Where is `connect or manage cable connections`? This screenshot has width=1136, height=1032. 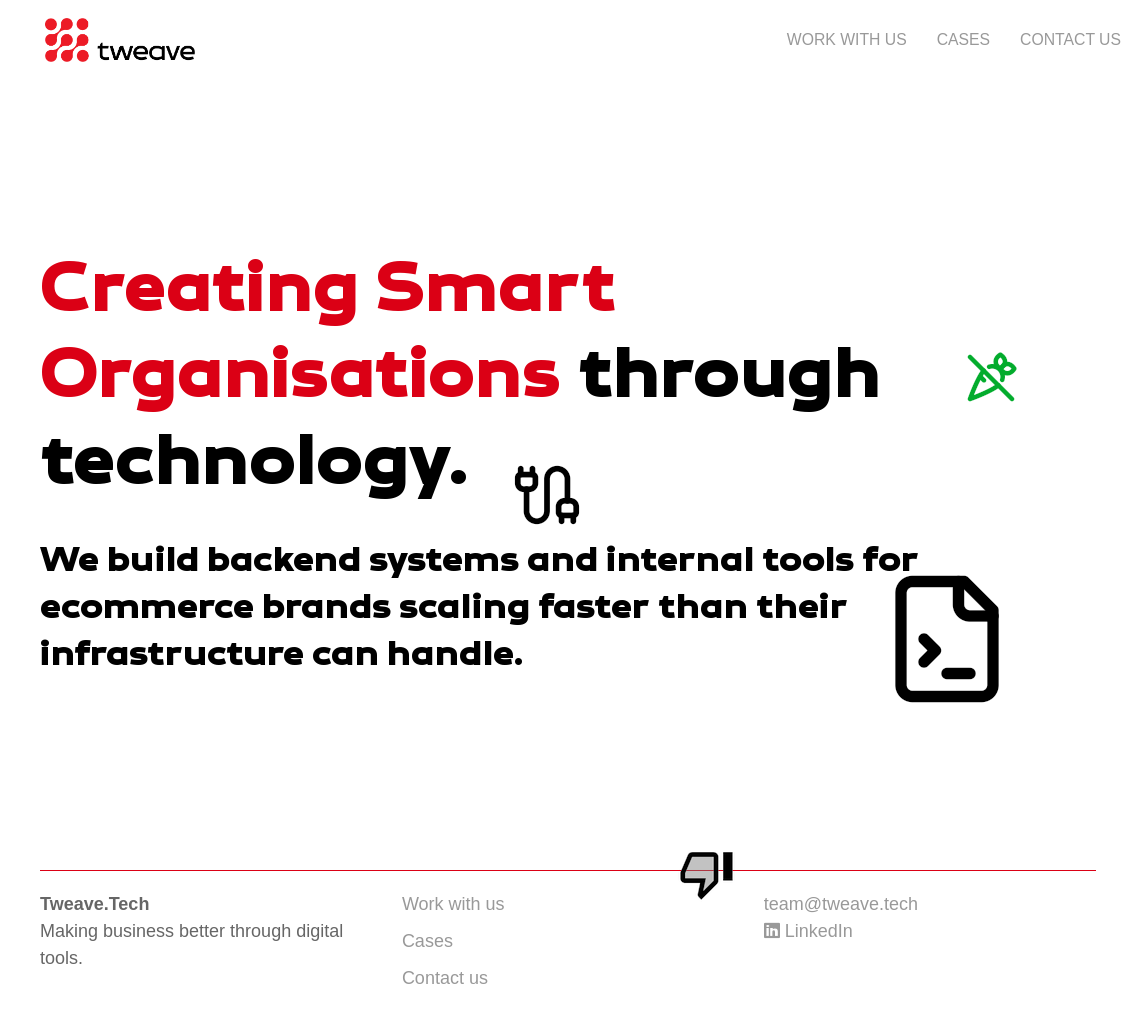 connect or manage cable connections is located at coordinates (547, 495).